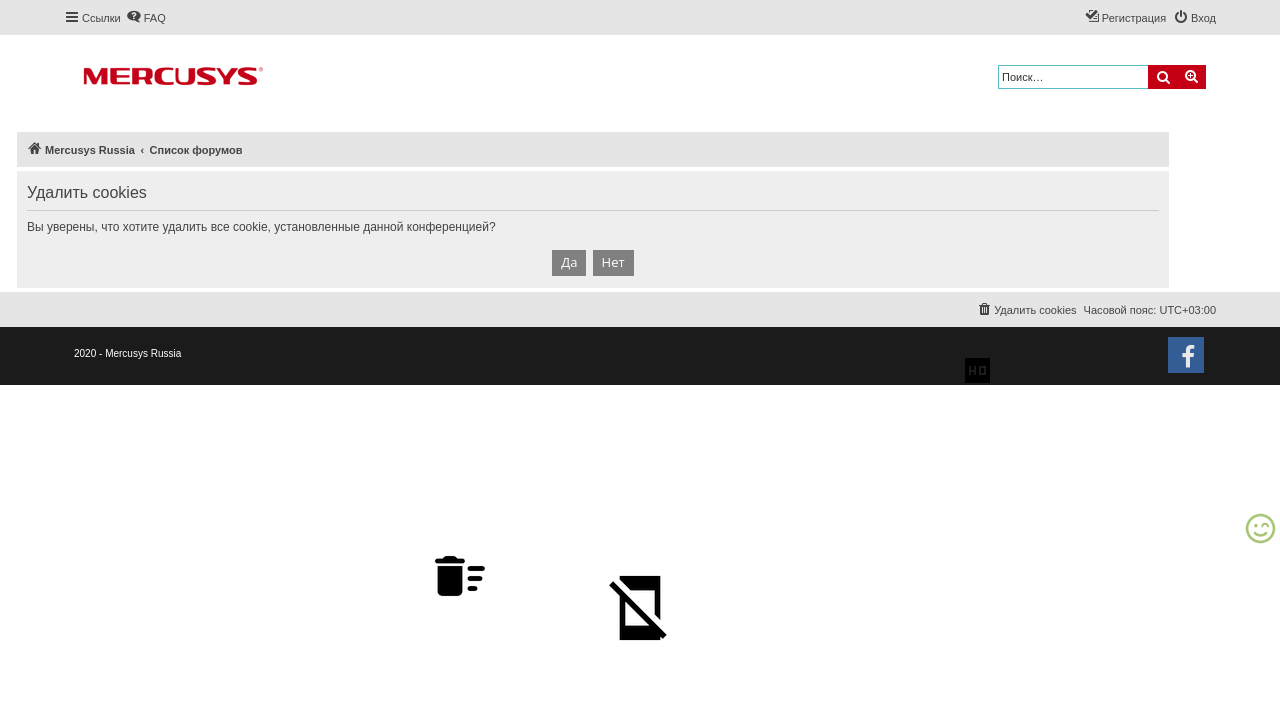 This screenshot has height=727, width=1280. What do you see at coordinates (977, 370) in the screenshot?
I see `indicates high definition video quality is available` at bounding box center [977, 370].